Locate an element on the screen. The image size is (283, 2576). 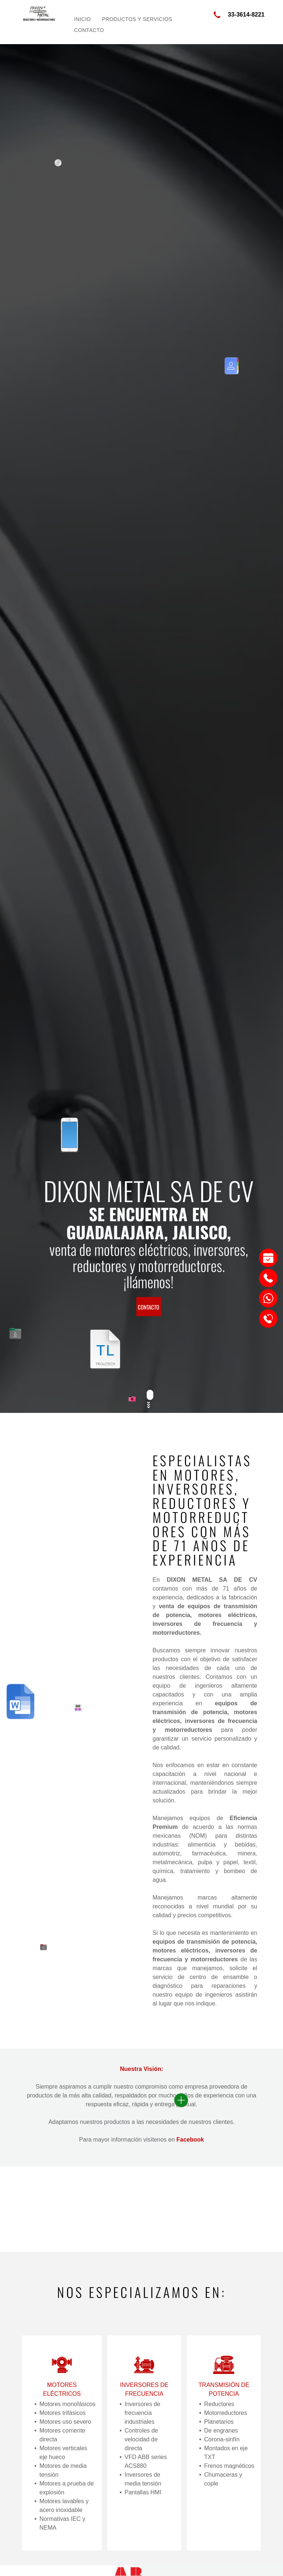
open downloads folder is located at coordinates (15, 1333).